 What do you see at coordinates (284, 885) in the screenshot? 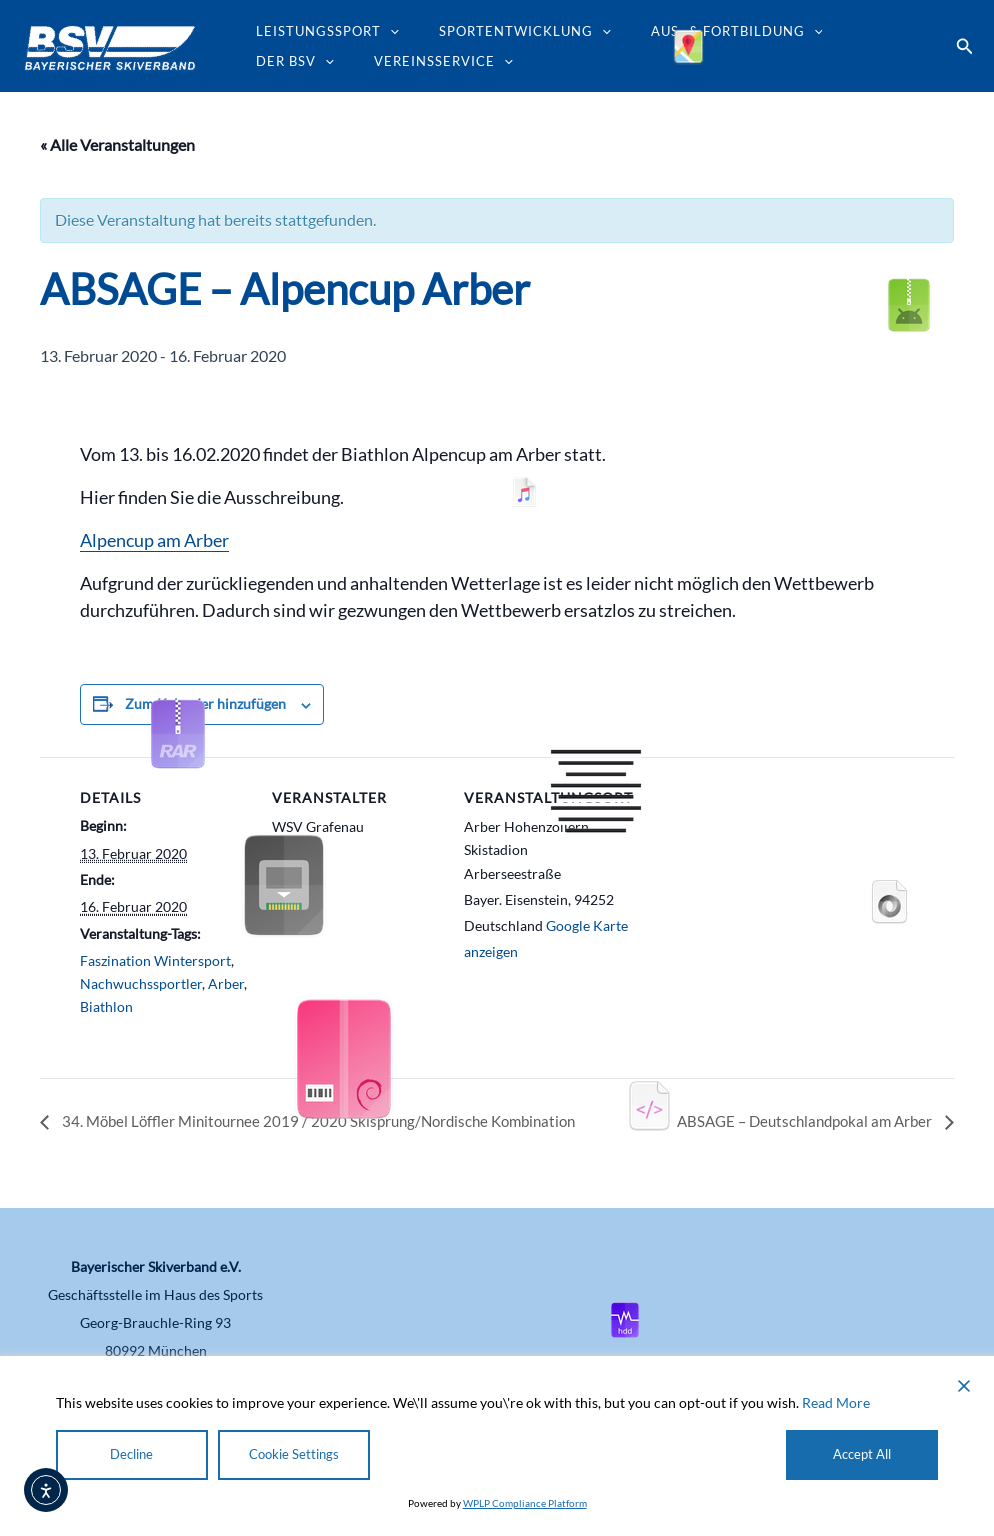
I see `gameboy ROM file type indicator` at bounding box center [284, 885].